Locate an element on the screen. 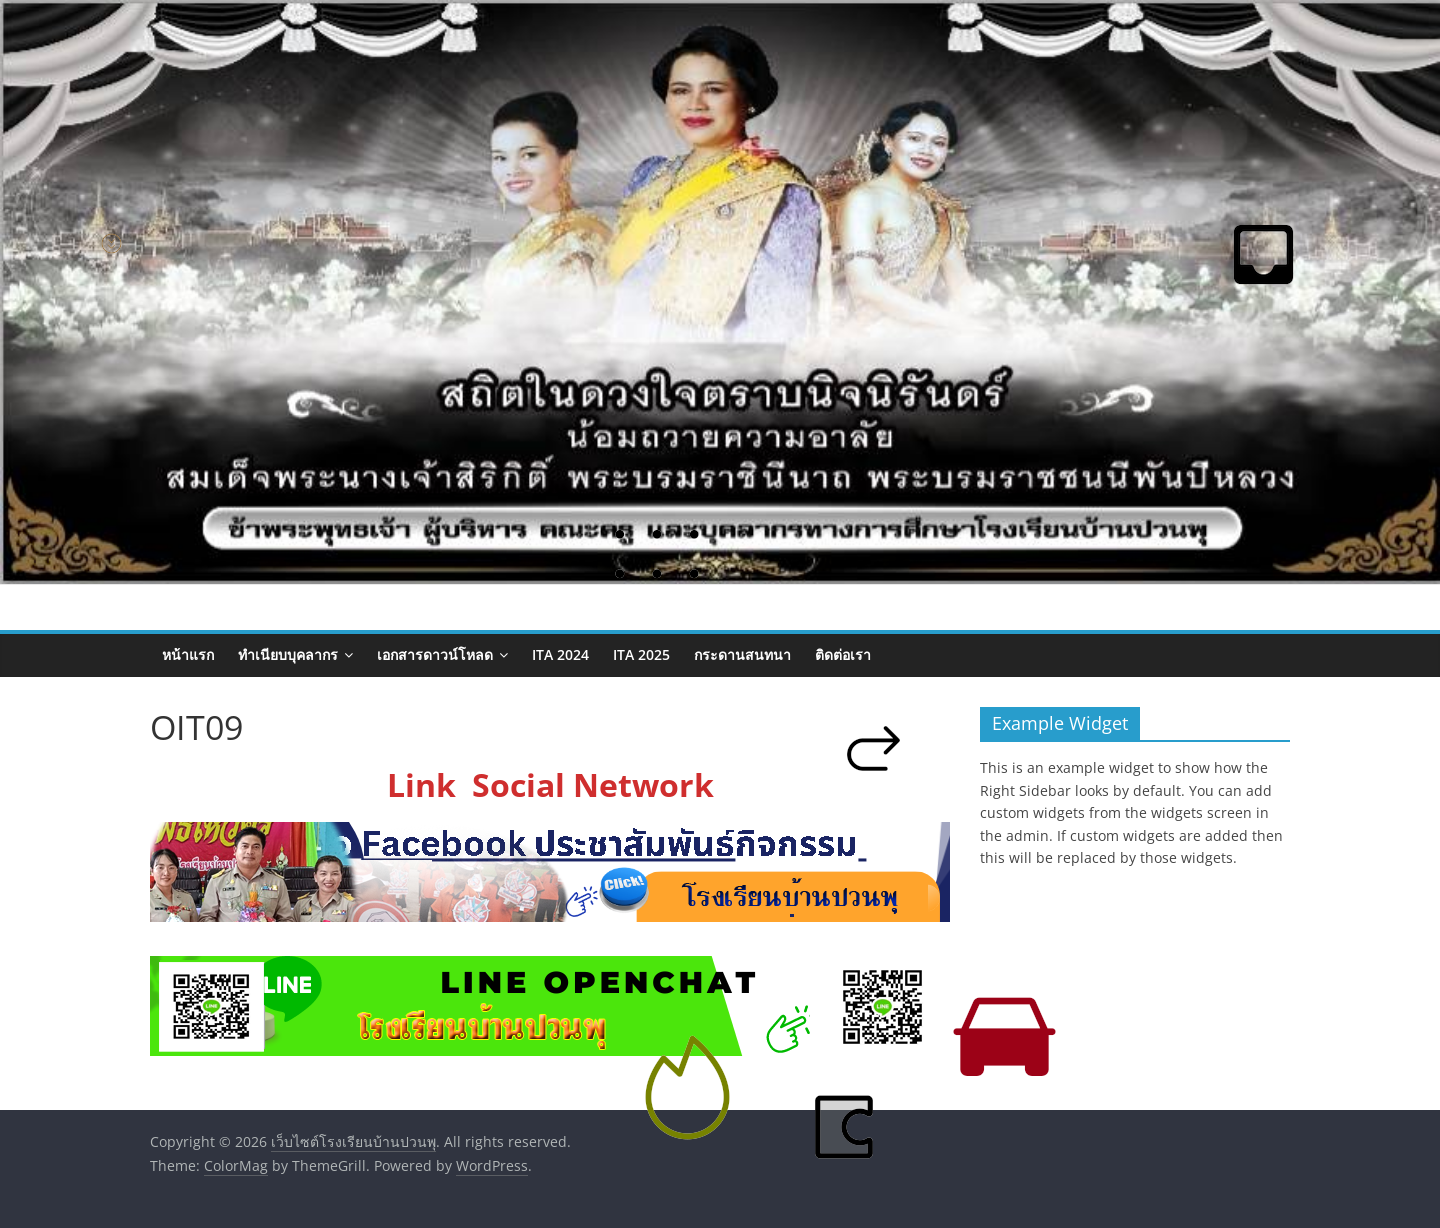 This screenshot has height=1228, width=1440. open coda document app is located at coordinates (844, 1127).